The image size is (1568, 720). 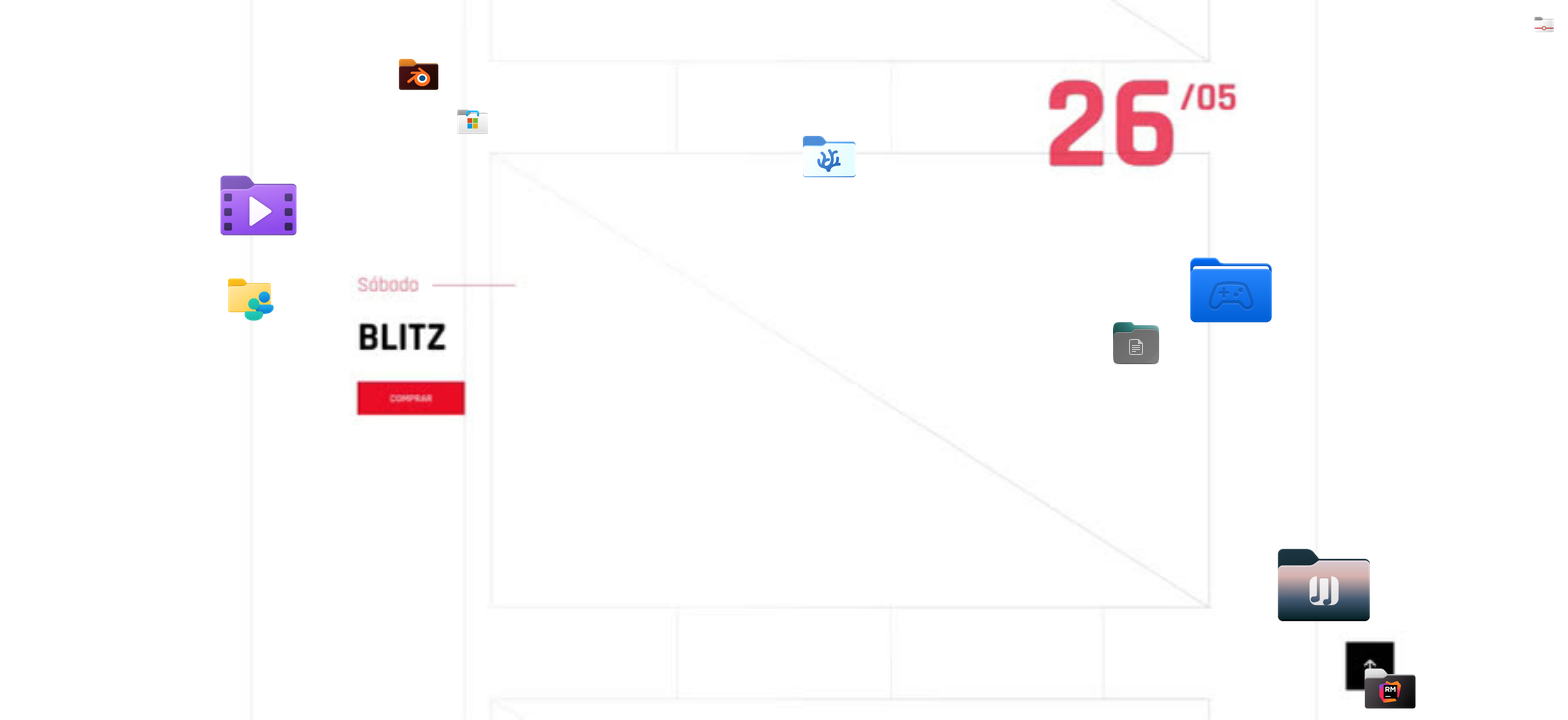 What do you see at coordinates (829, 158) in the screenshot?
I see `folder containing VSCodium projects or files` at bounding box center [829, 158].